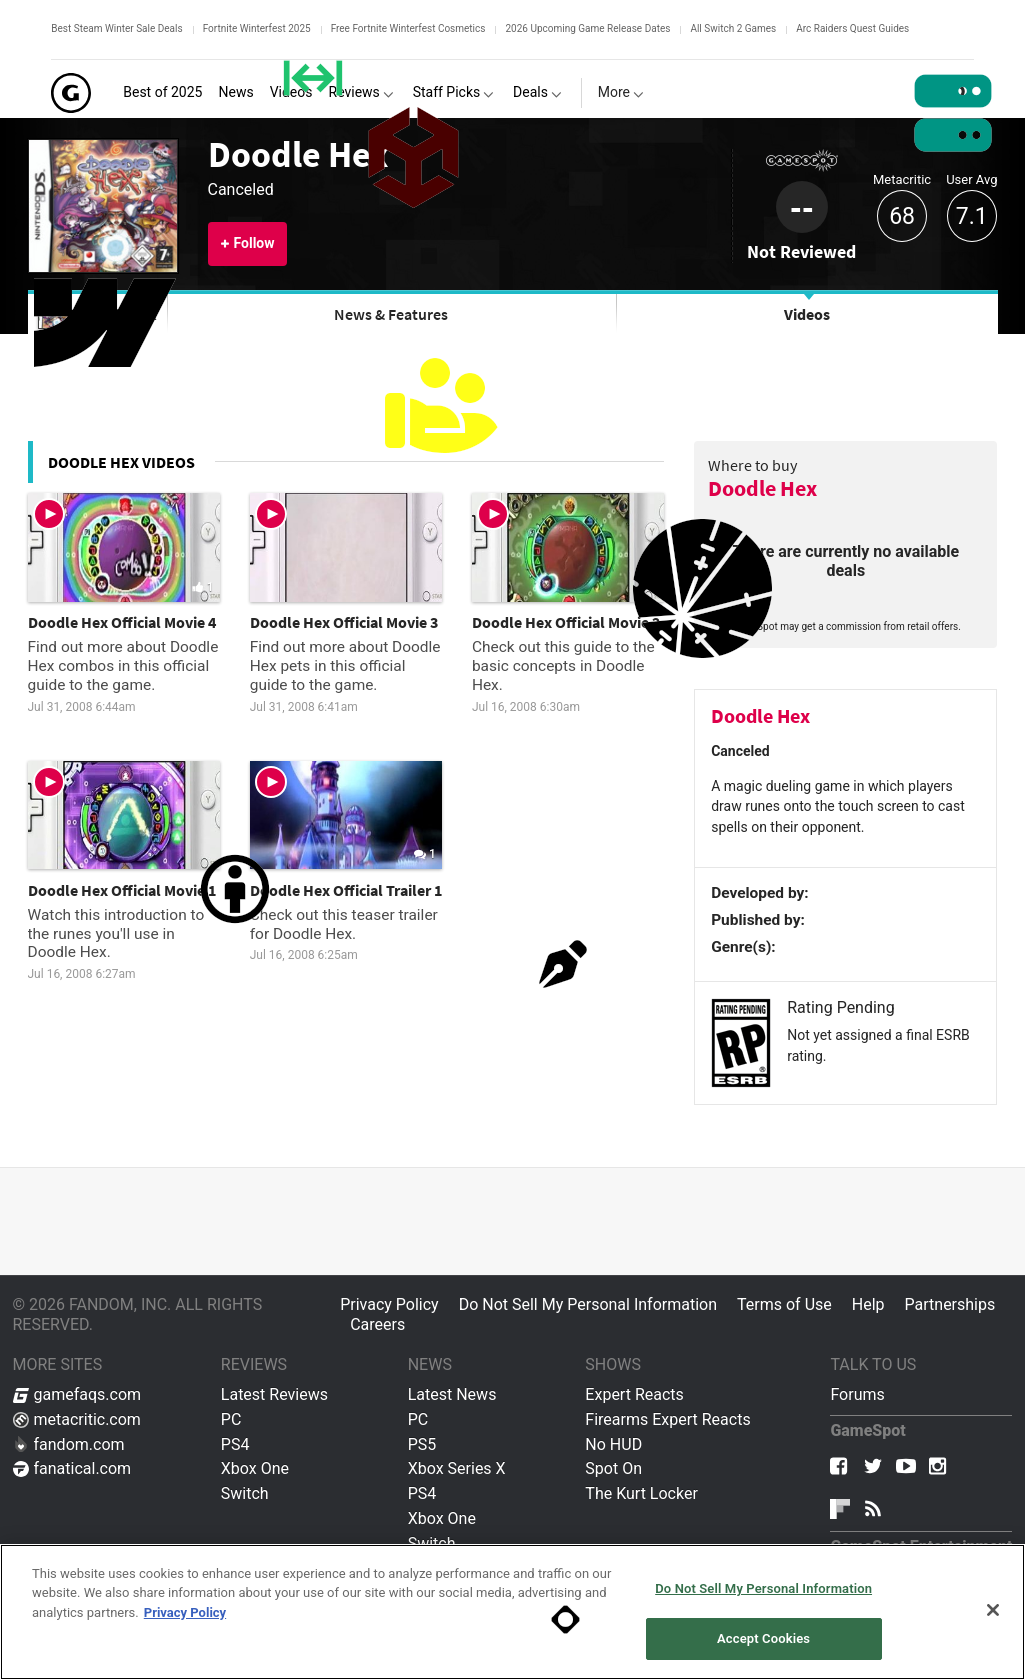 This screenshot has height=1680, width=1025. I want to click on expand content to full width, so click(313, 78).